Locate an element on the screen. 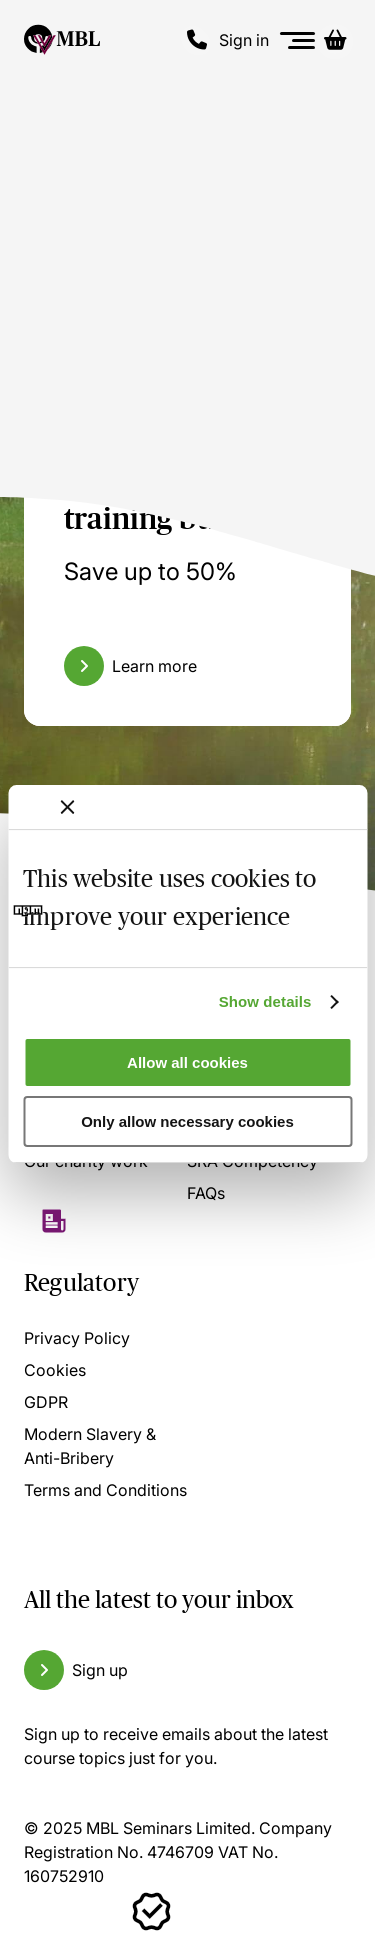 The image size is (375, 1948). npm package manager logo is located at coordinates (28, 910).